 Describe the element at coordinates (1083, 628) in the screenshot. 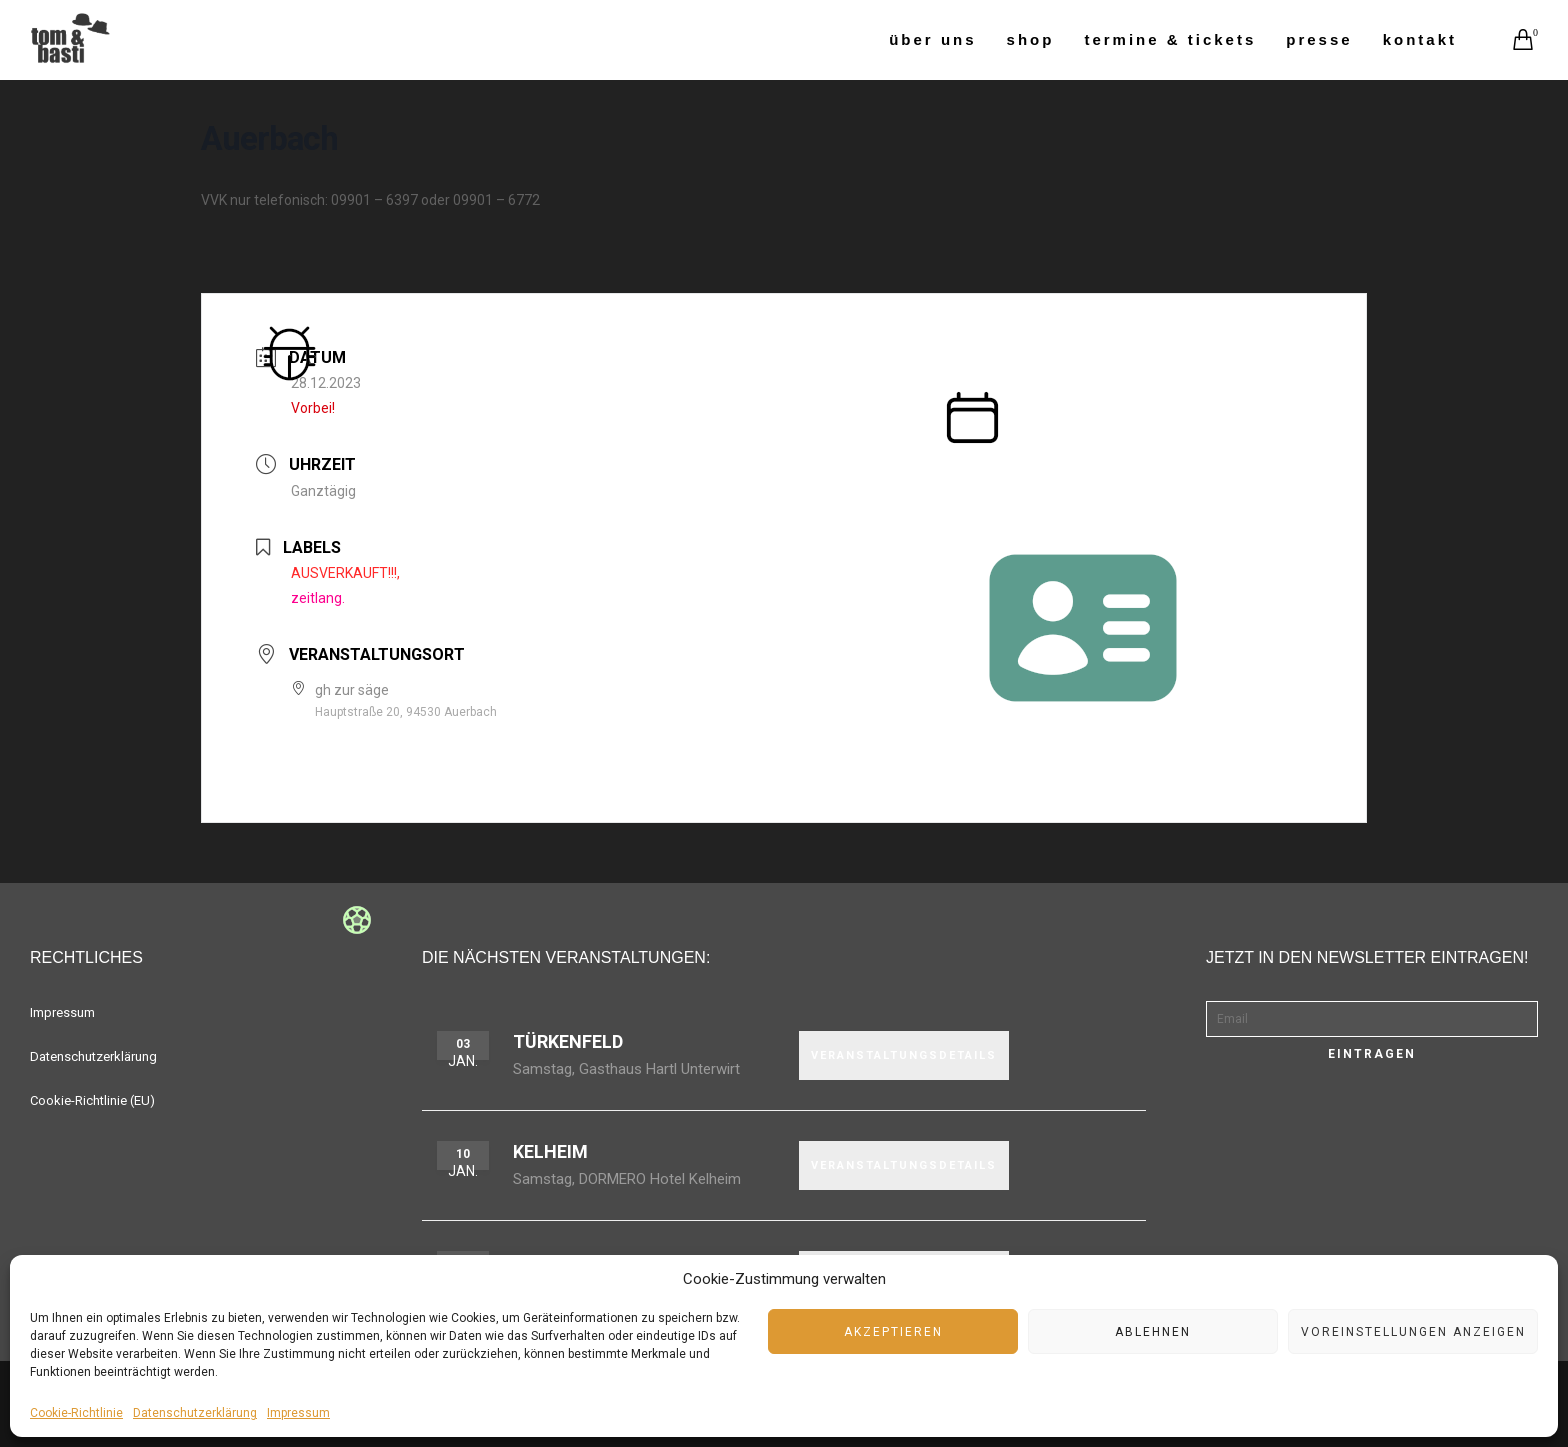

I see `view your profile or ID card` at that location.